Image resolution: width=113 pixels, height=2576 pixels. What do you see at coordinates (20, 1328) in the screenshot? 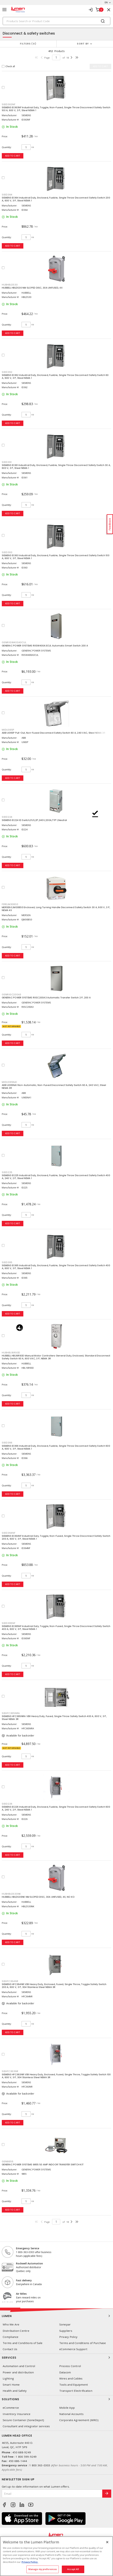
I see `select oceania or australia region` at bounding box center [20, 1328].